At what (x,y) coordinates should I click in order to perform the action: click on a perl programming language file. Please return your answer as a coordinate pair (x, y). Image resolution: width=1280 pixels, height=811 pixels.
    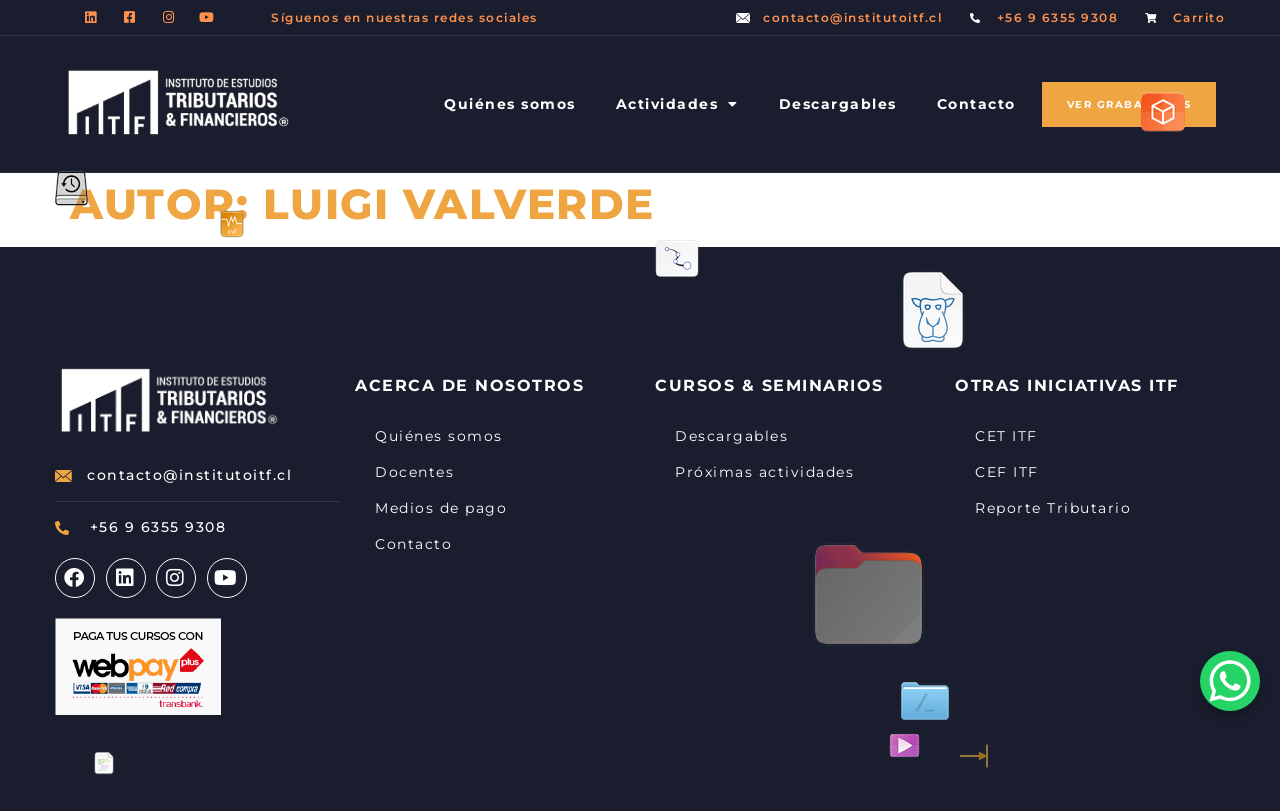
    Looking at the image, I should click on (933, 310).